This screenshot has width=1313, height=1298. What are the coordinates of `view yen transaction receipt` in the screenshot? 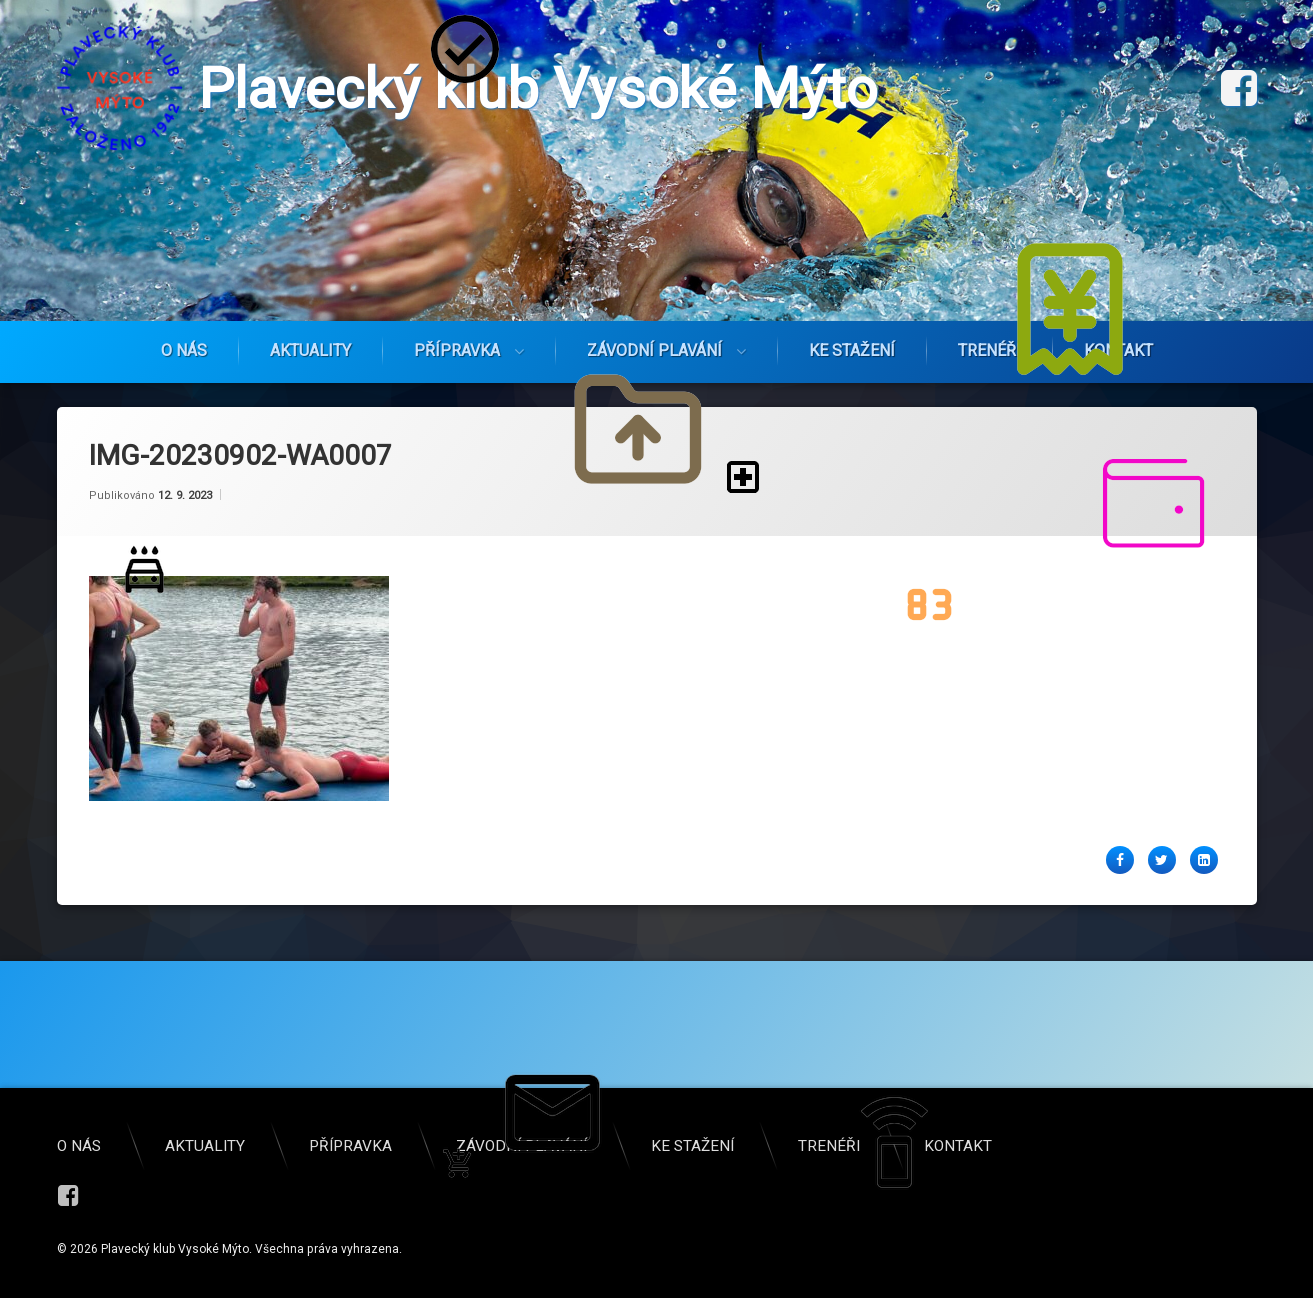 It's located at (1070, 309).